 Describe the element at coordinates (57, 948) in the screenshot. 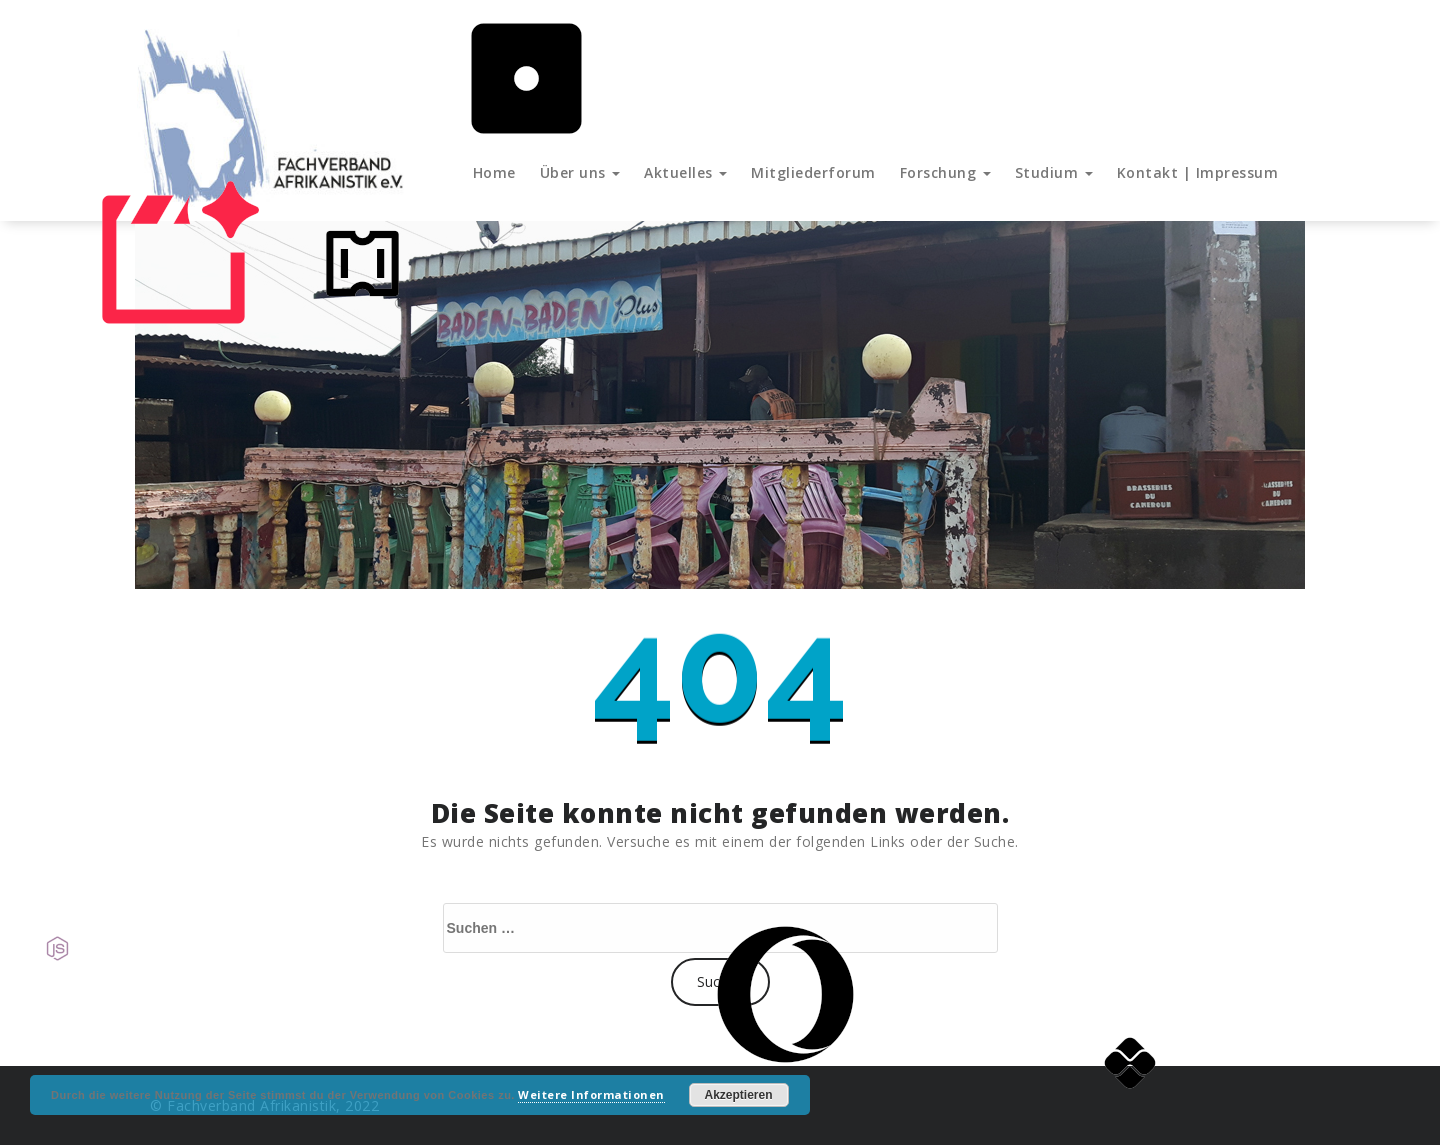

I see `Node.js runtime environment logo` at that location.